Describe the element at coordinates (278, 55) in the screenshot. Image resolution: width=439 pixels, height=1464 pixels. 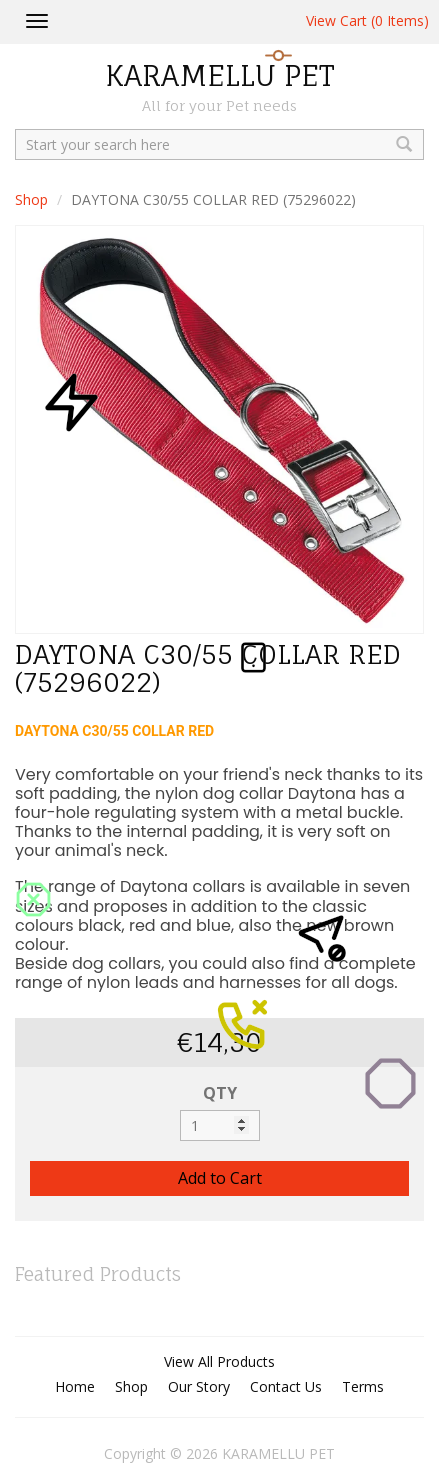
I see `view commit details in version control` at that location.